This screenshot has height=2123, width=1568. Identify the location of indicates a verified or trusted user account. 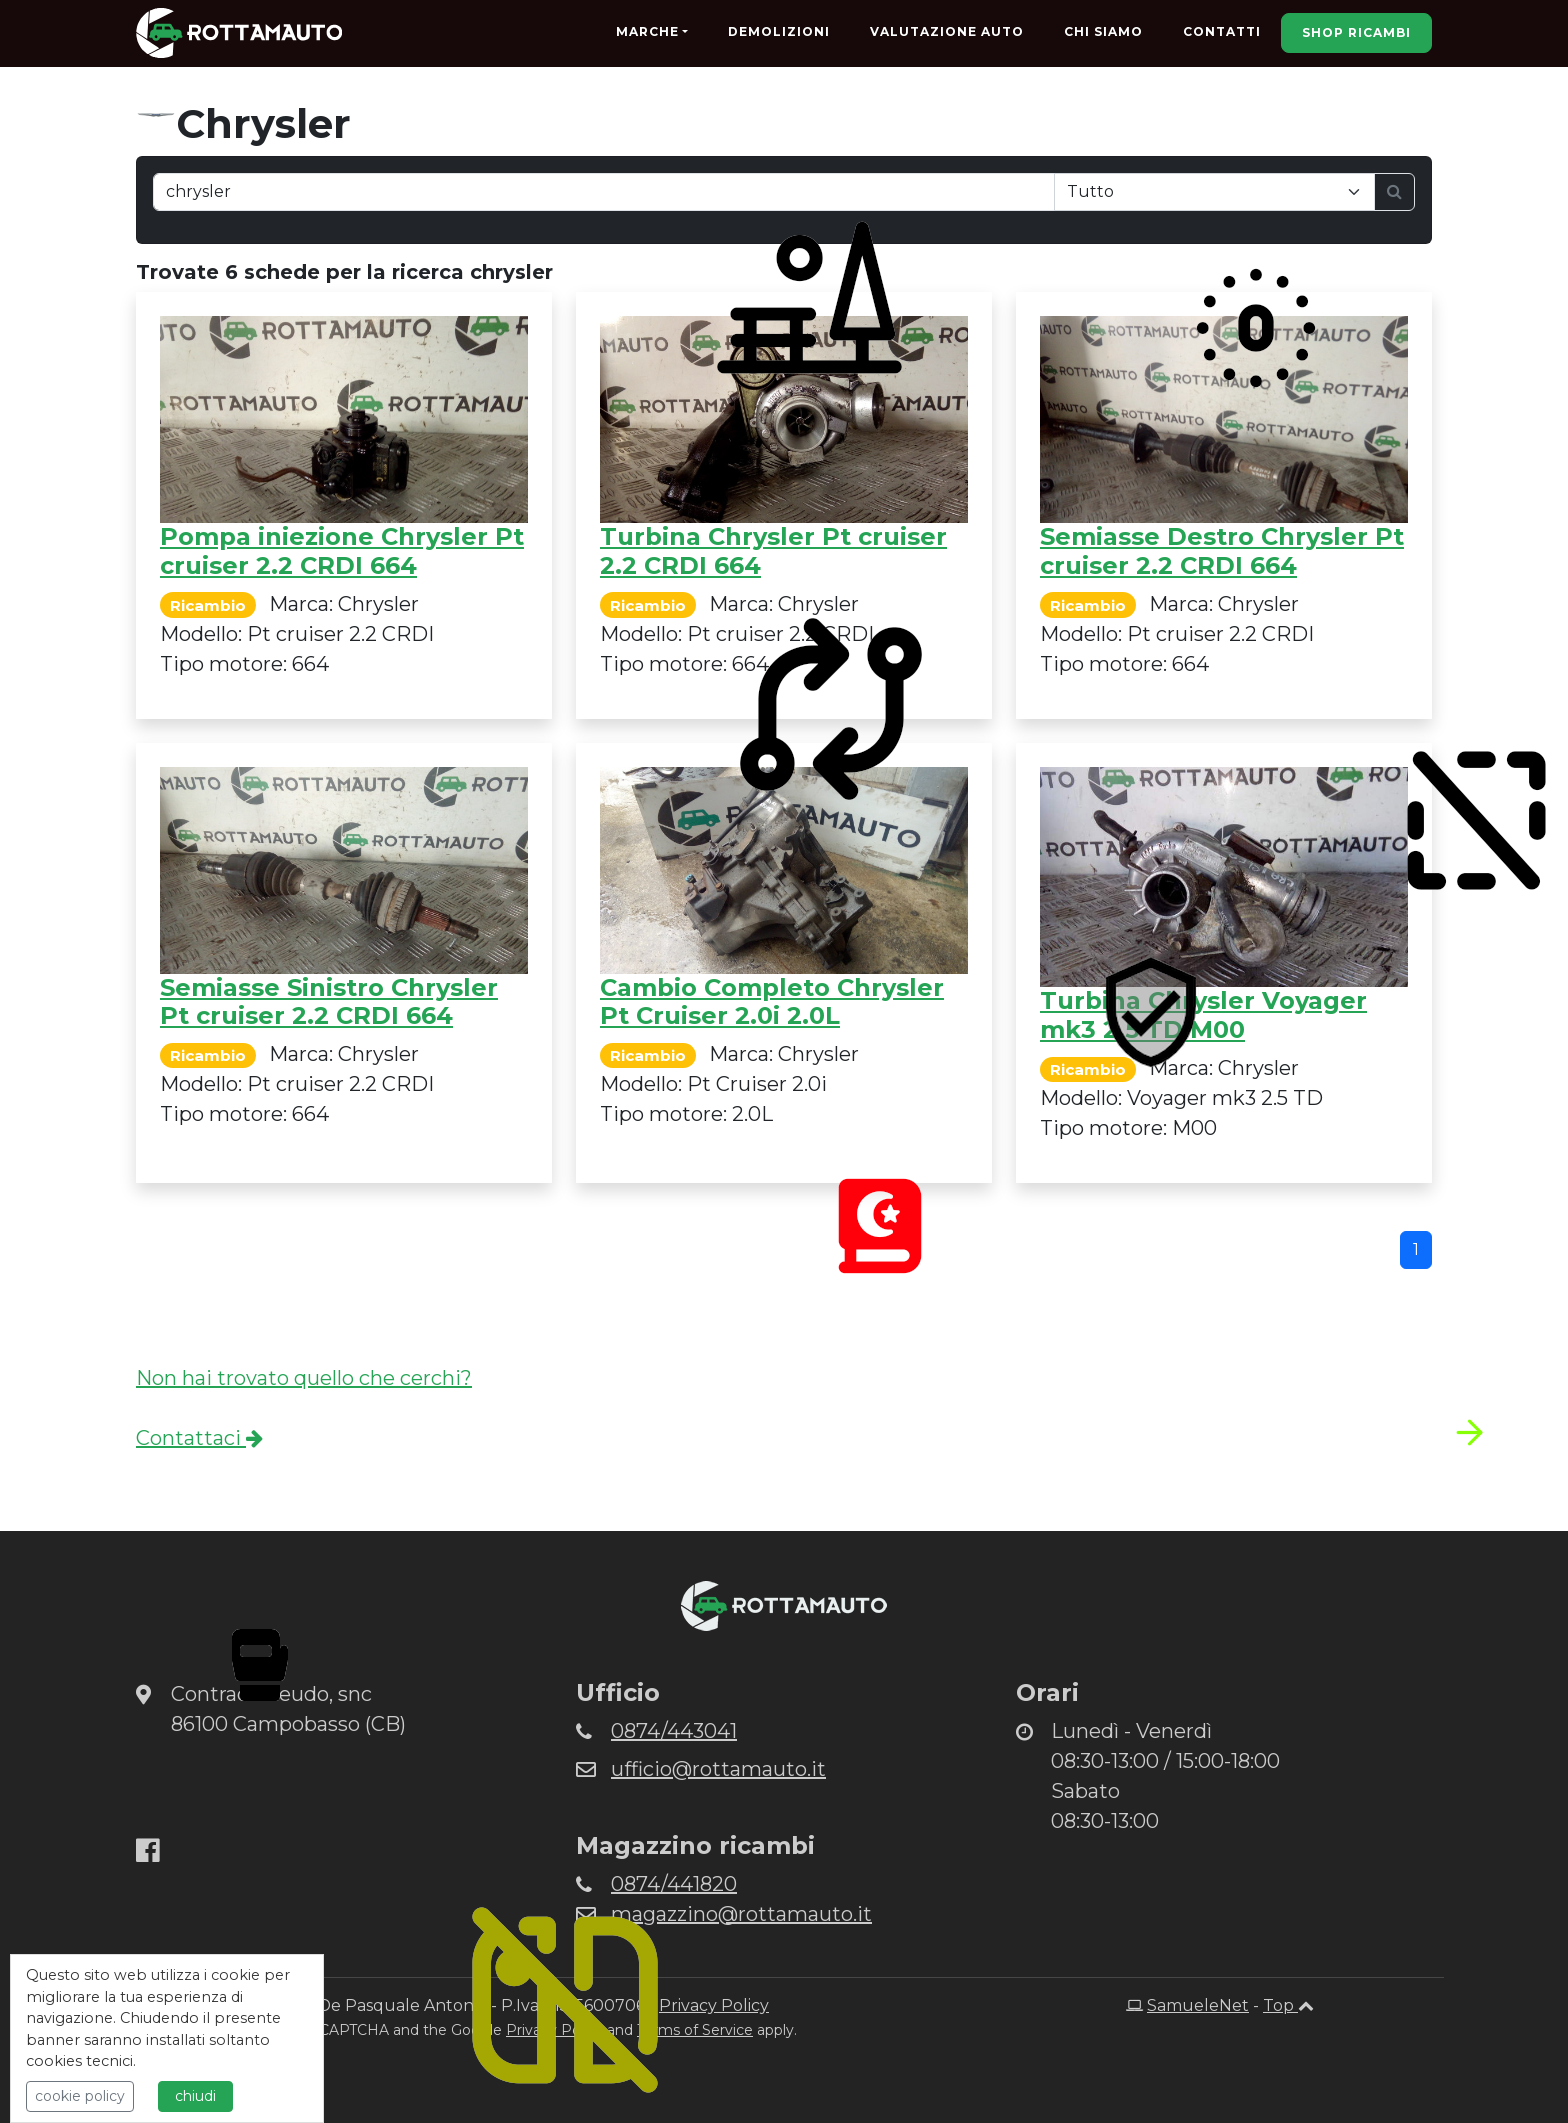
(1151, 1012).